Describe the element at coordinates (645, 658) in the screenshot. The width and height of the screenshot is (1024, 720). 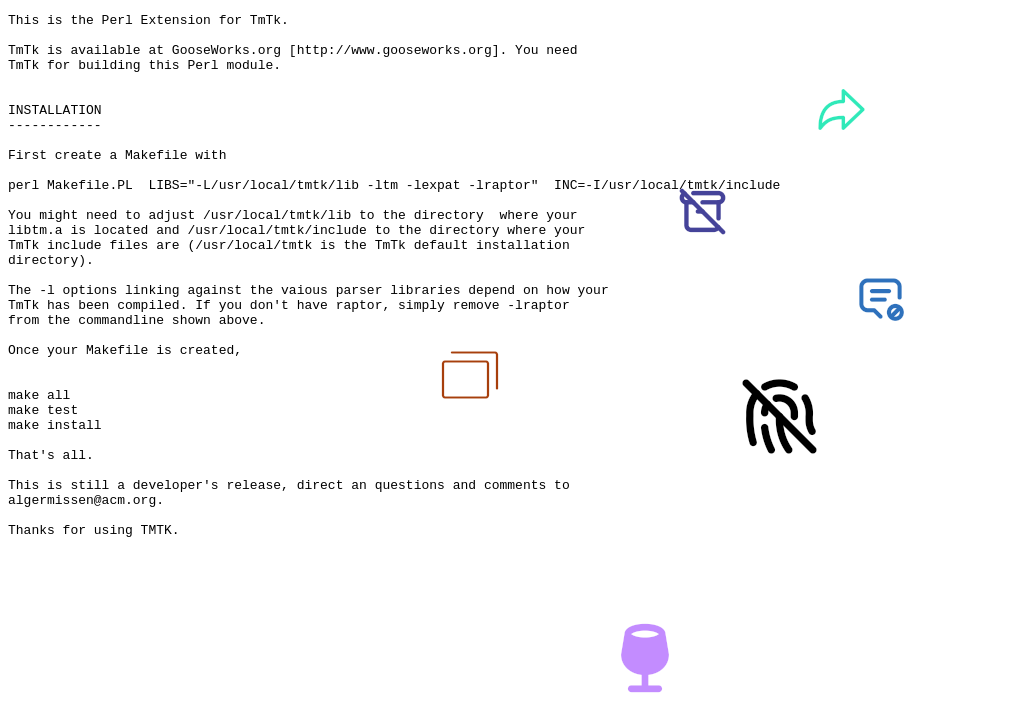
I see `view drink or beverage options` at that location.